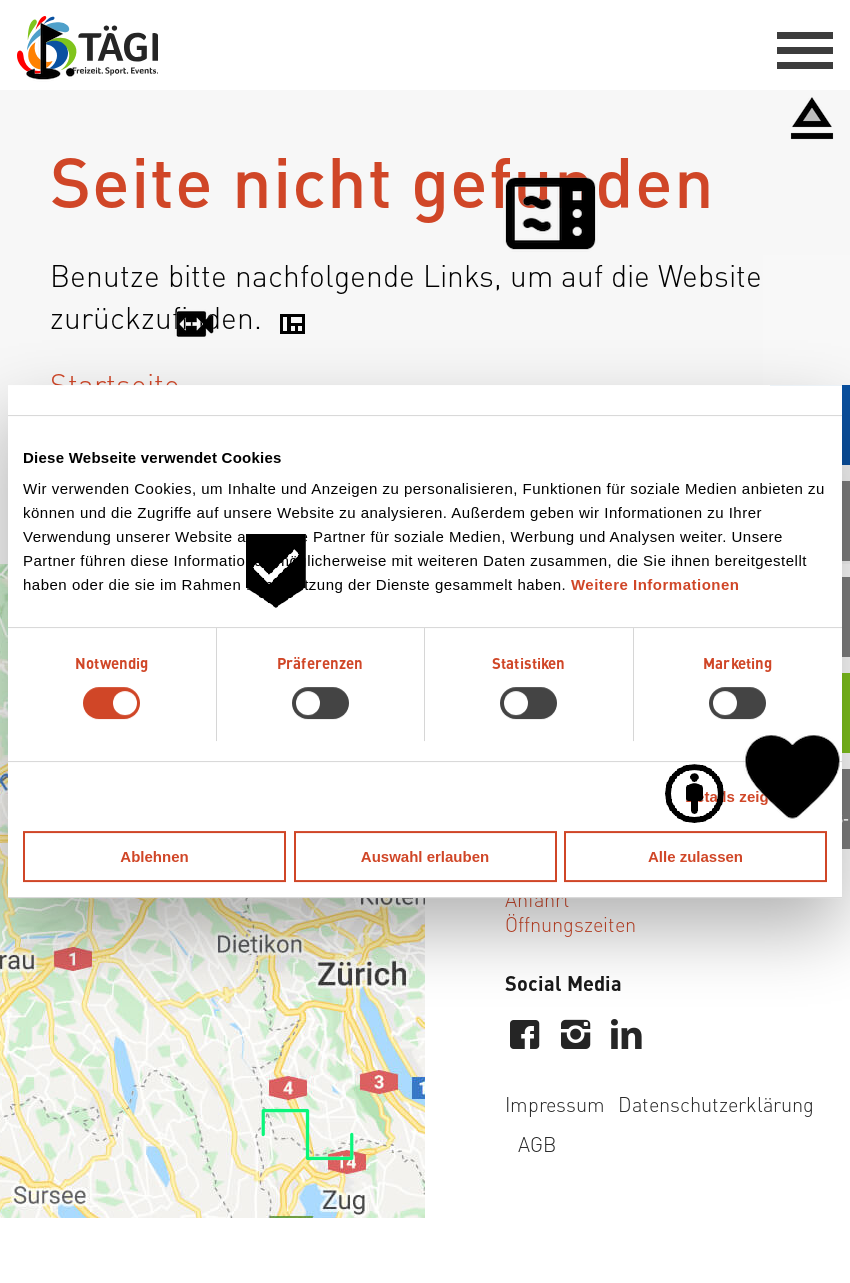 The image size is (850, 1283). I want to click on view attribution or credits information, so click(694, 793).